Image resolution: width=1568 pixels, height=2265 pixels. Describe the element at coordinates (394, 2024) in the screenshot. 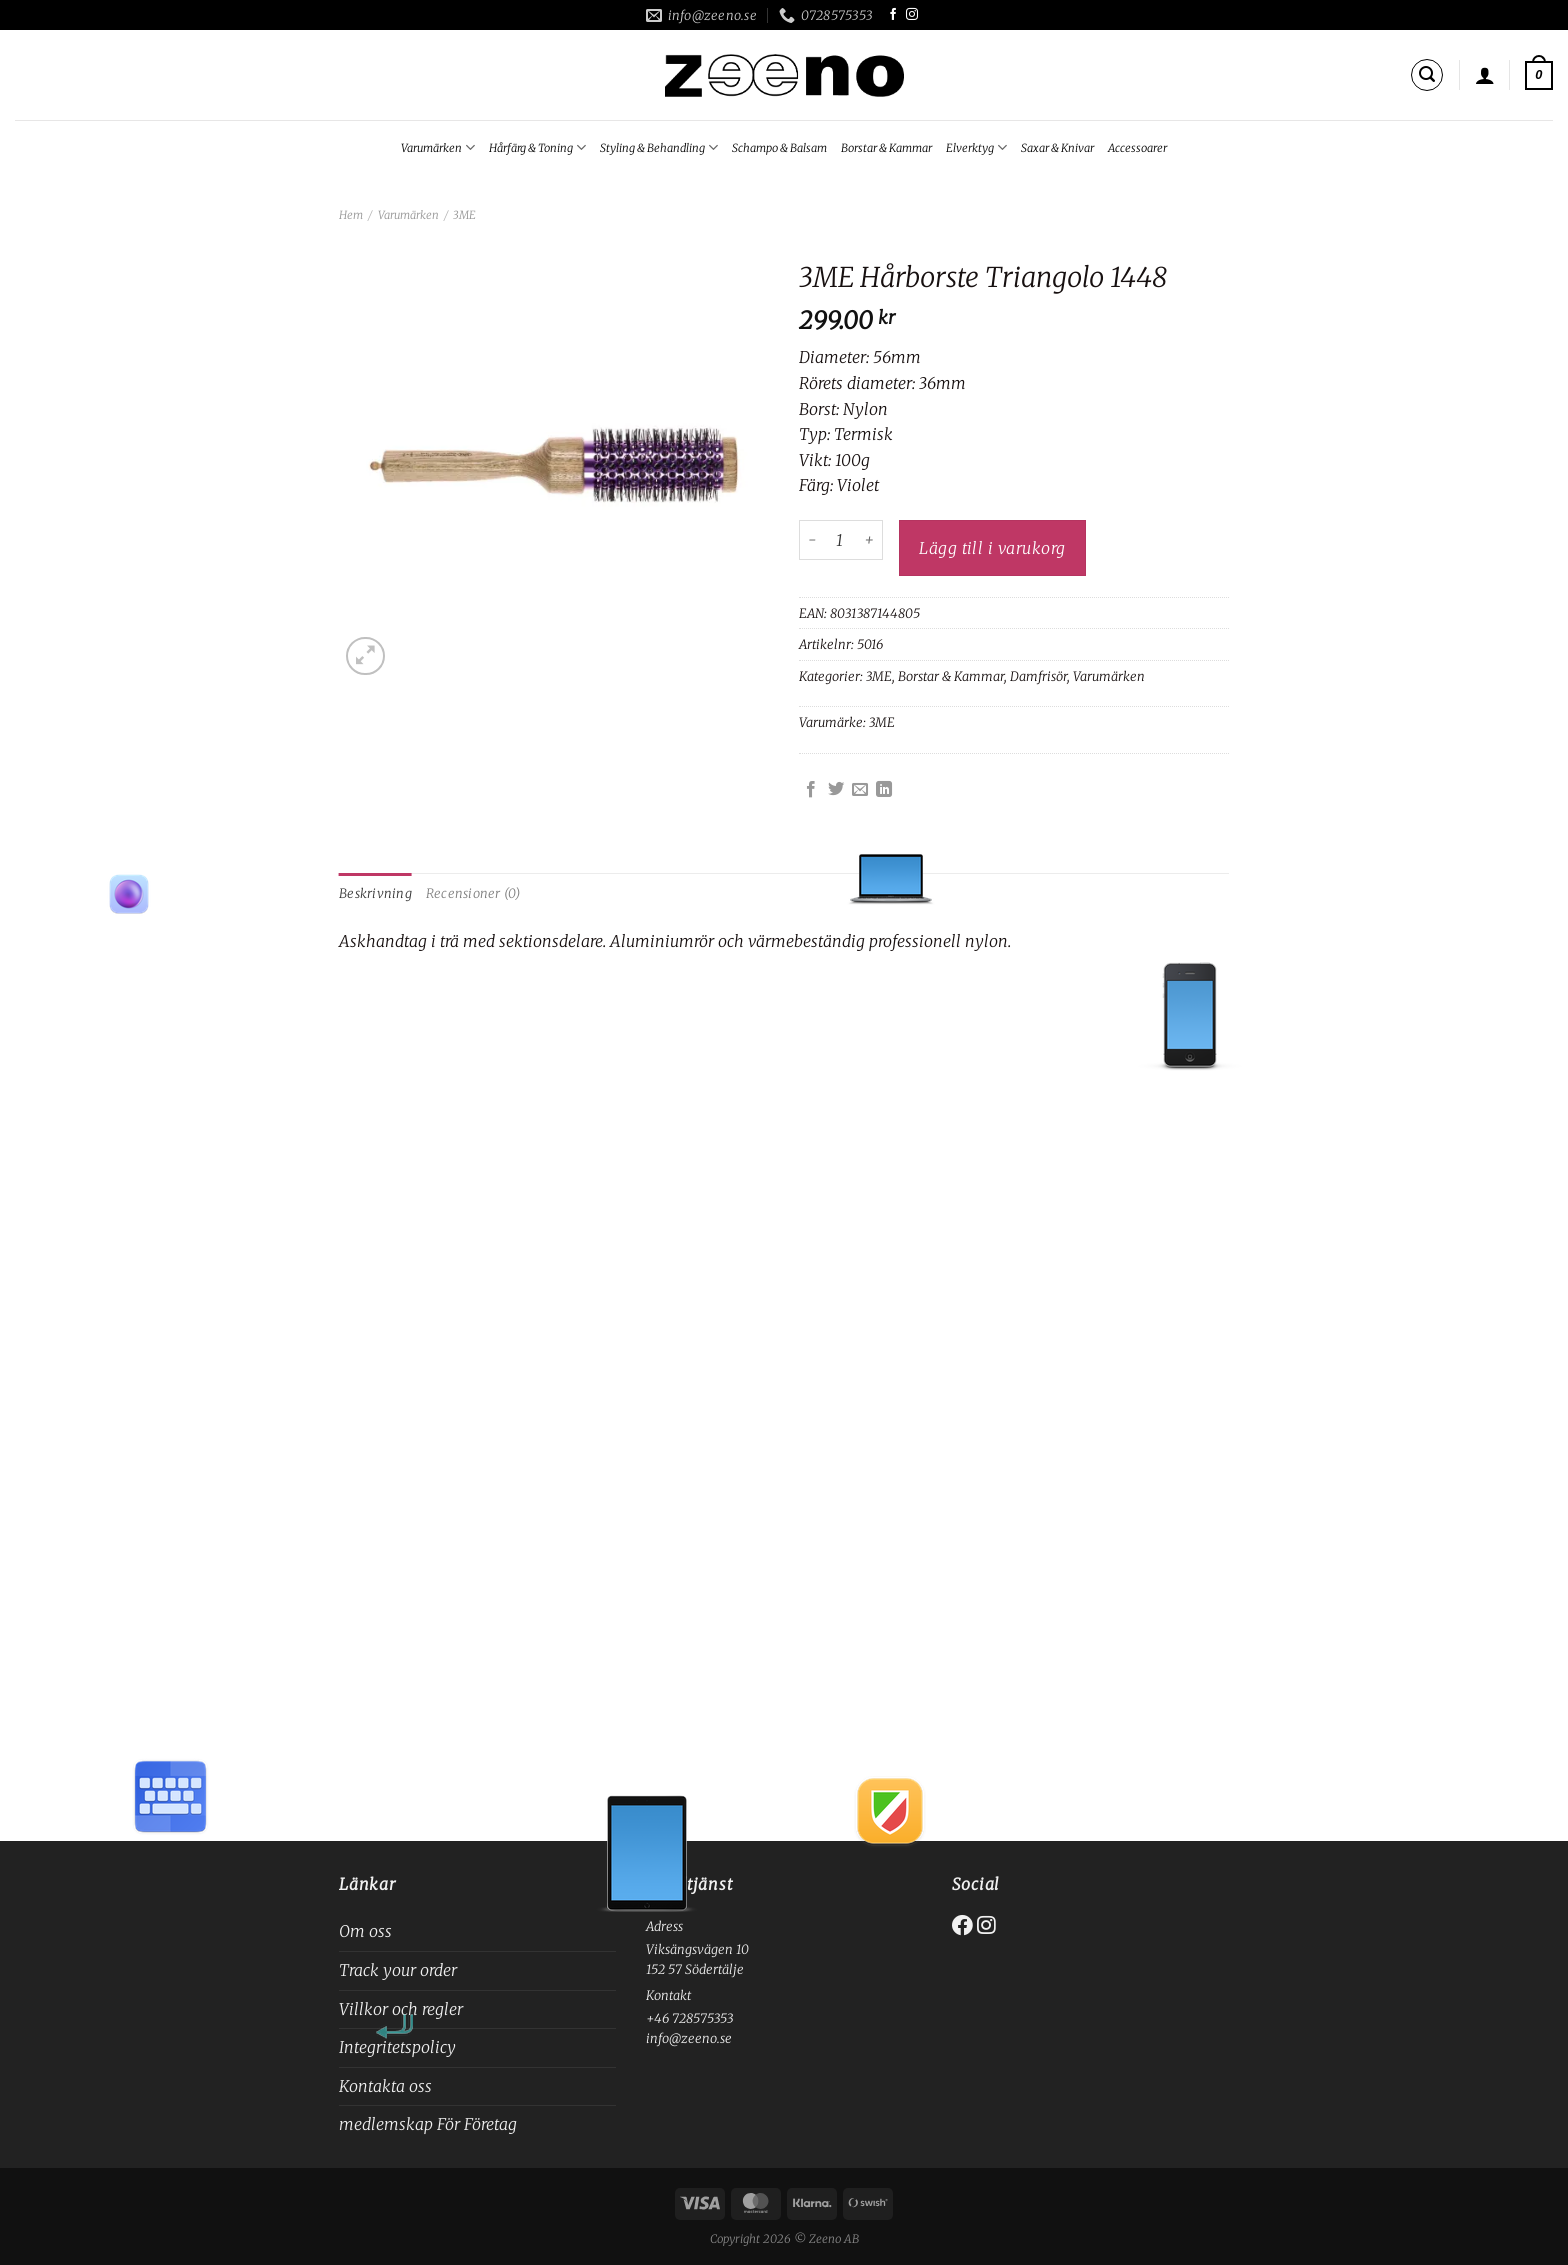

I see `reply to all recipients of an email` at that location.